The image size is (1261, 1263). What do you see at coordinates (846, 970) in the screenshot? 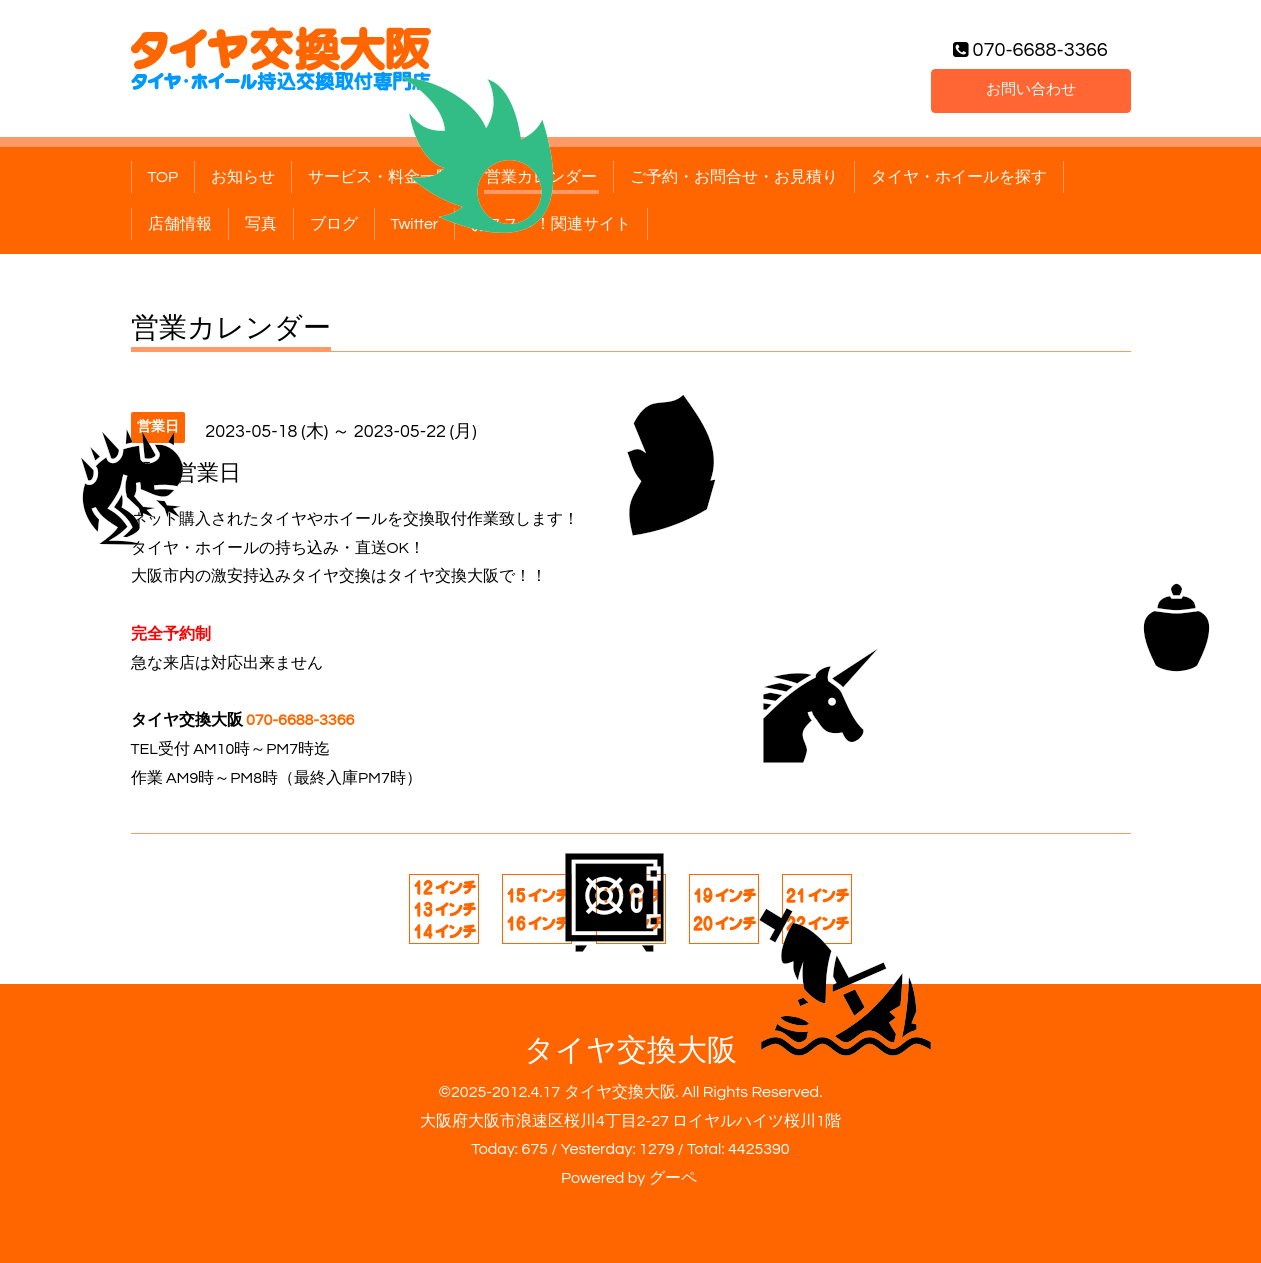
I see `indicates a failed or crashed process` at bounding box center [846, 970].